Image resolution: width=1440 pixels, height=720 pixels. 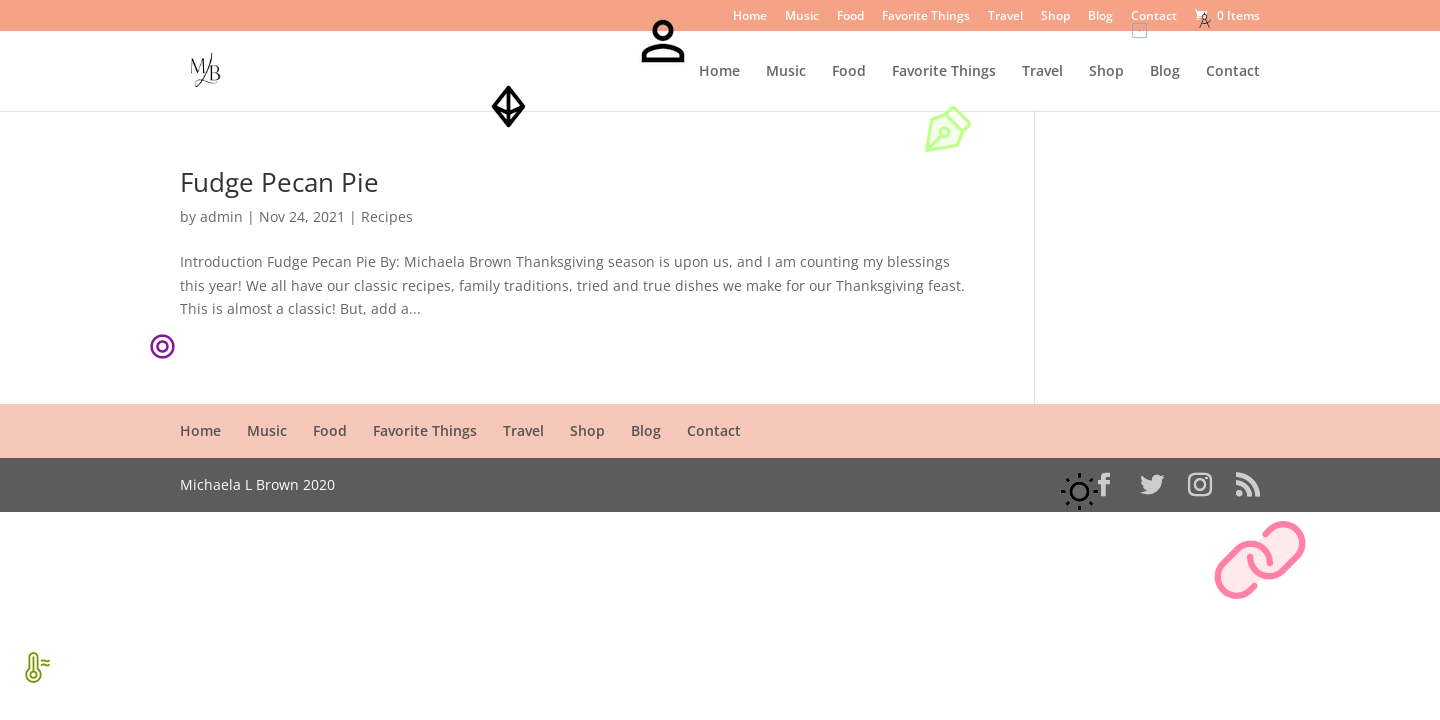 I want to click on select a single option from a list, so click(x=162, y=346).